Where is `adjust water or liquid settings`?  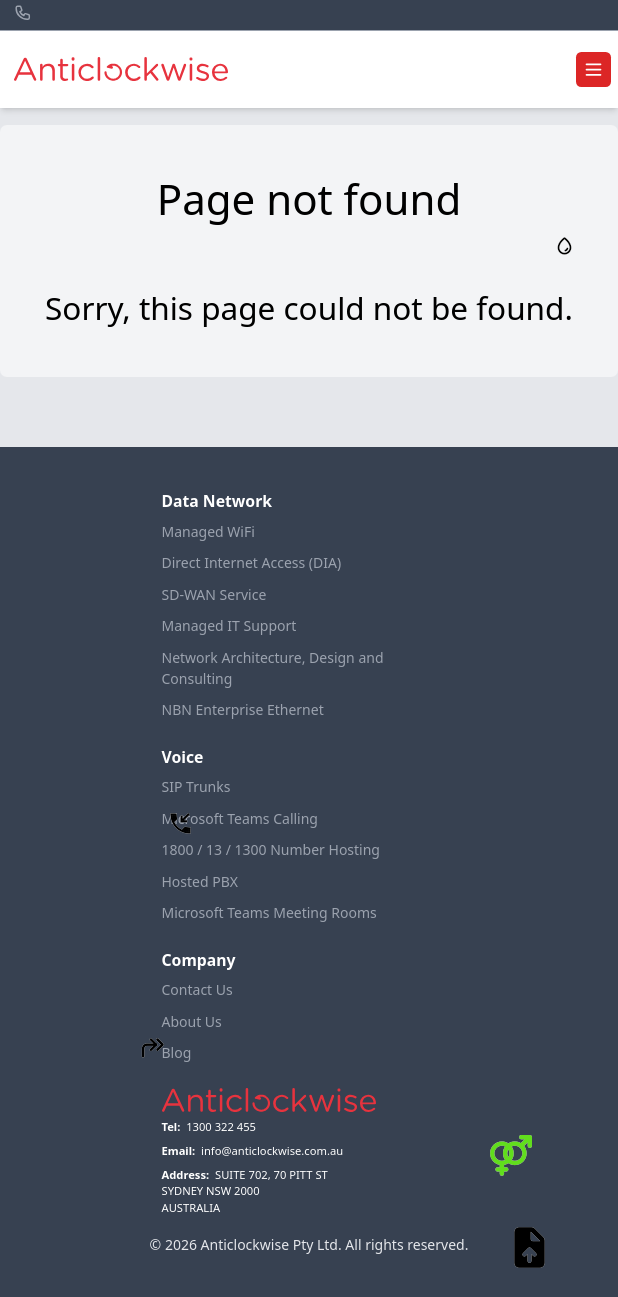
adjust water or liquid settings is located at coordinates (564, 246).